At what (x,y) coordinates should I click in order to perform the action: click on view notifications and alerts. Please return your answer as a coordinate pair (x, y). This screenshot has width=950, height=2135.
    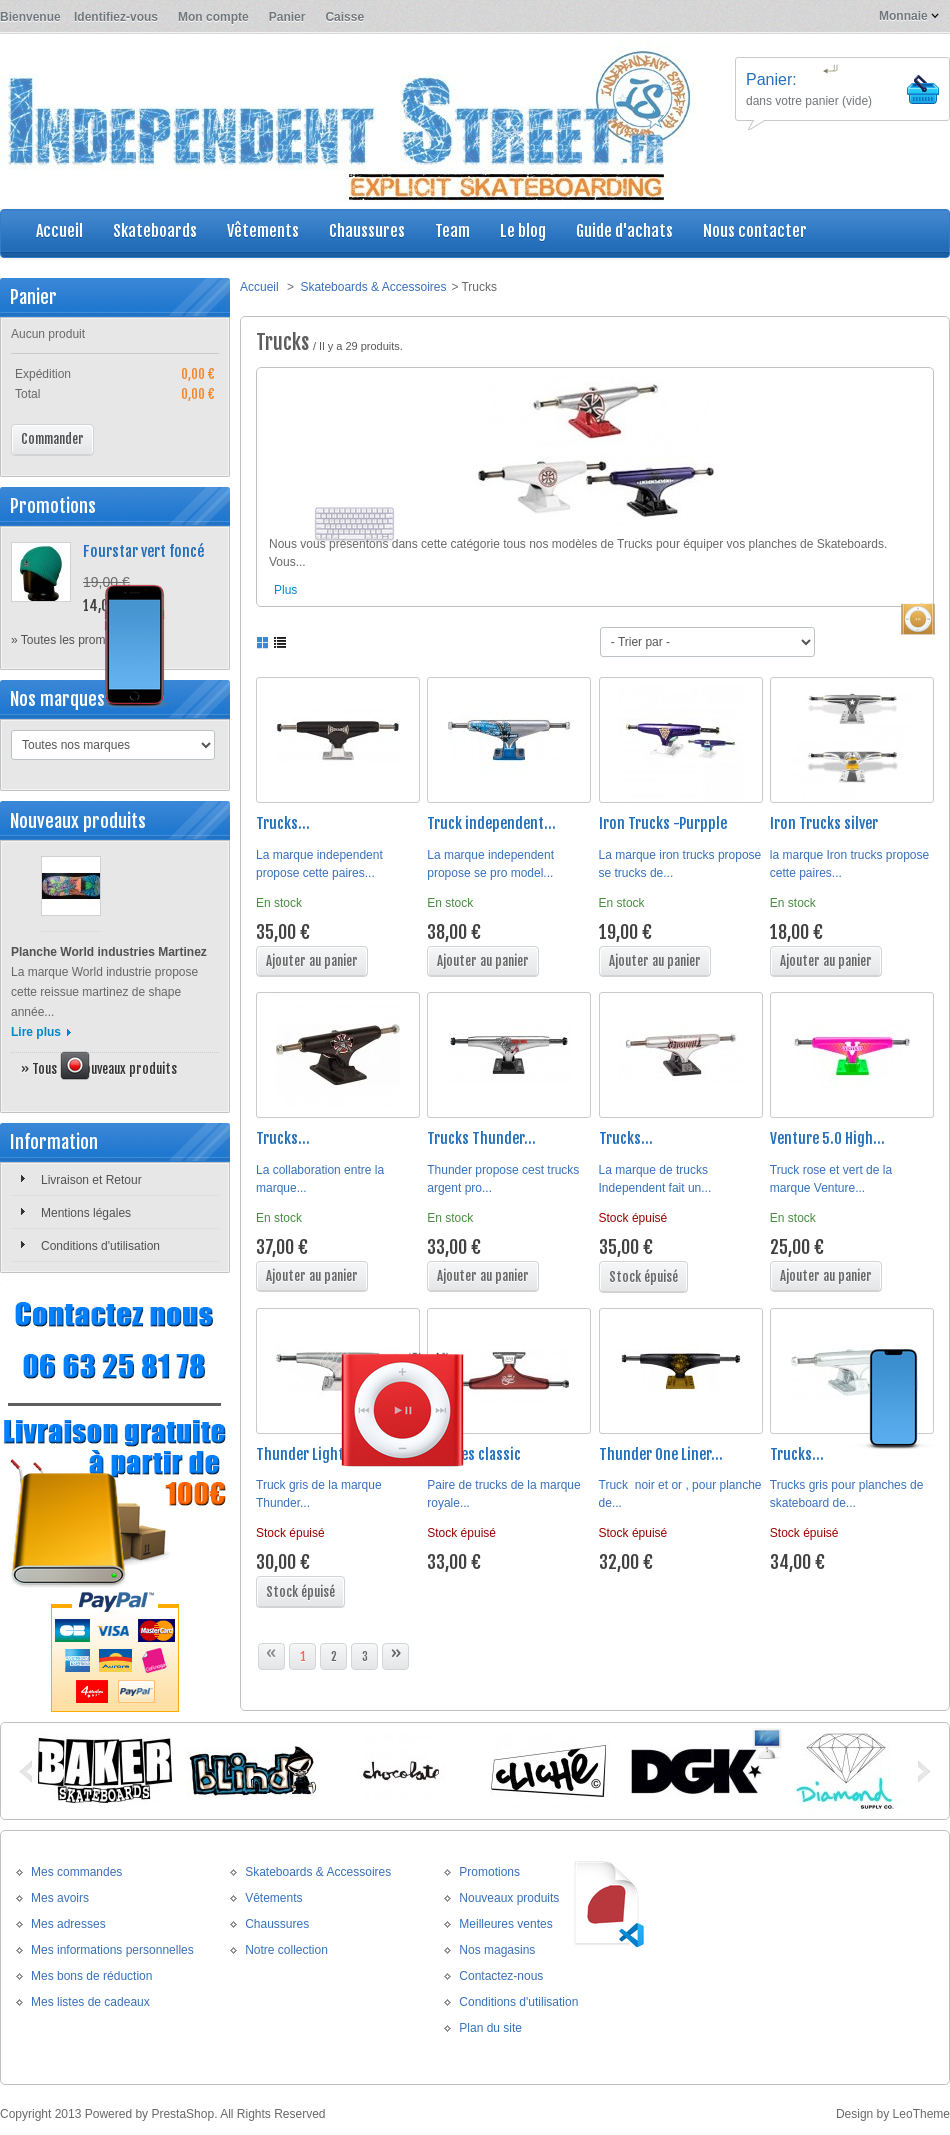
    Looking at the image, I should click on (75, 1066).